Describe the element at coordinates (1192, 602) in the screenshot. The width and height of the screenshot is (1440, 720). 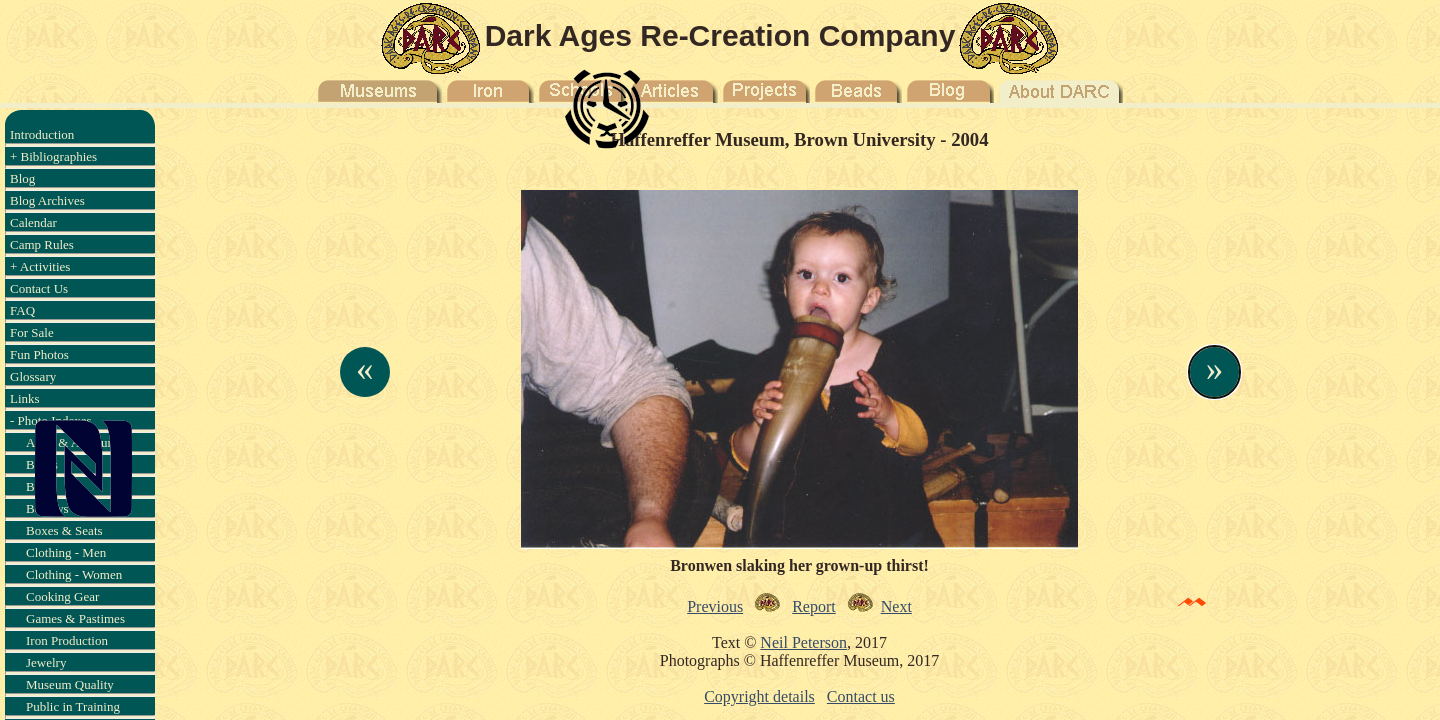
I see `dovecot email server logo` at that location.